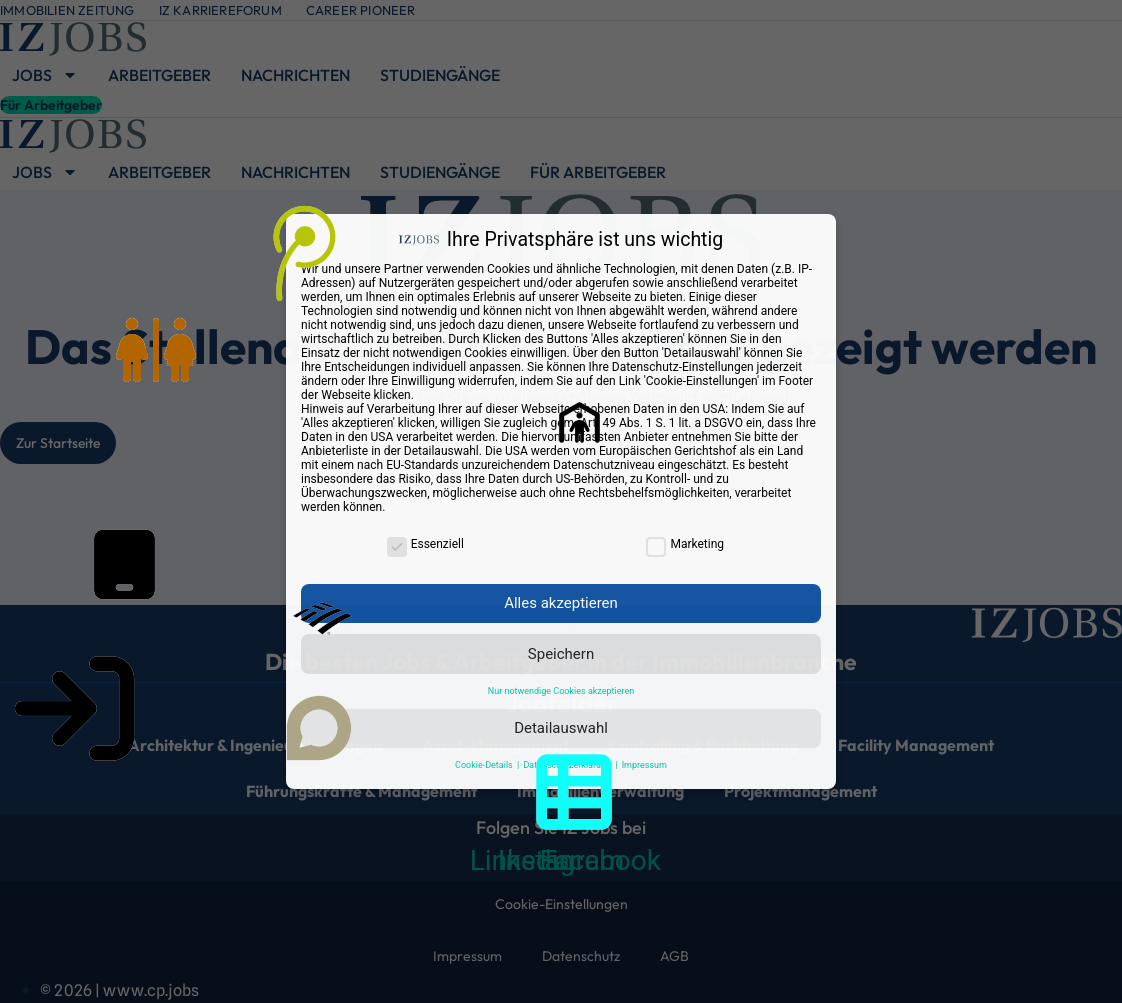  I want to click on open tencent weibo app, so click(304, 253).